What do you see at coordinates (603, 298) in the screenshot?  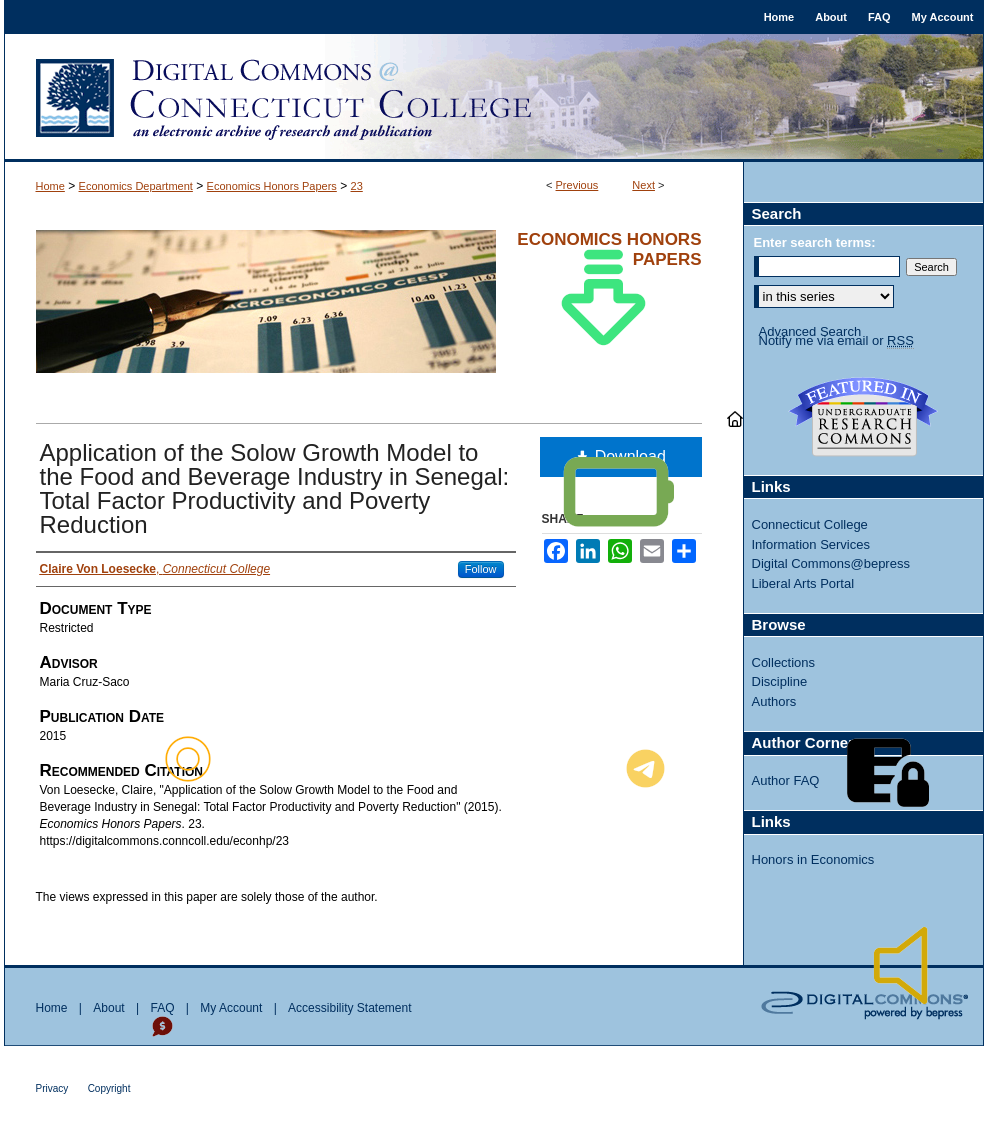 I see `download all items in queue` at bounding box center [603, 298].